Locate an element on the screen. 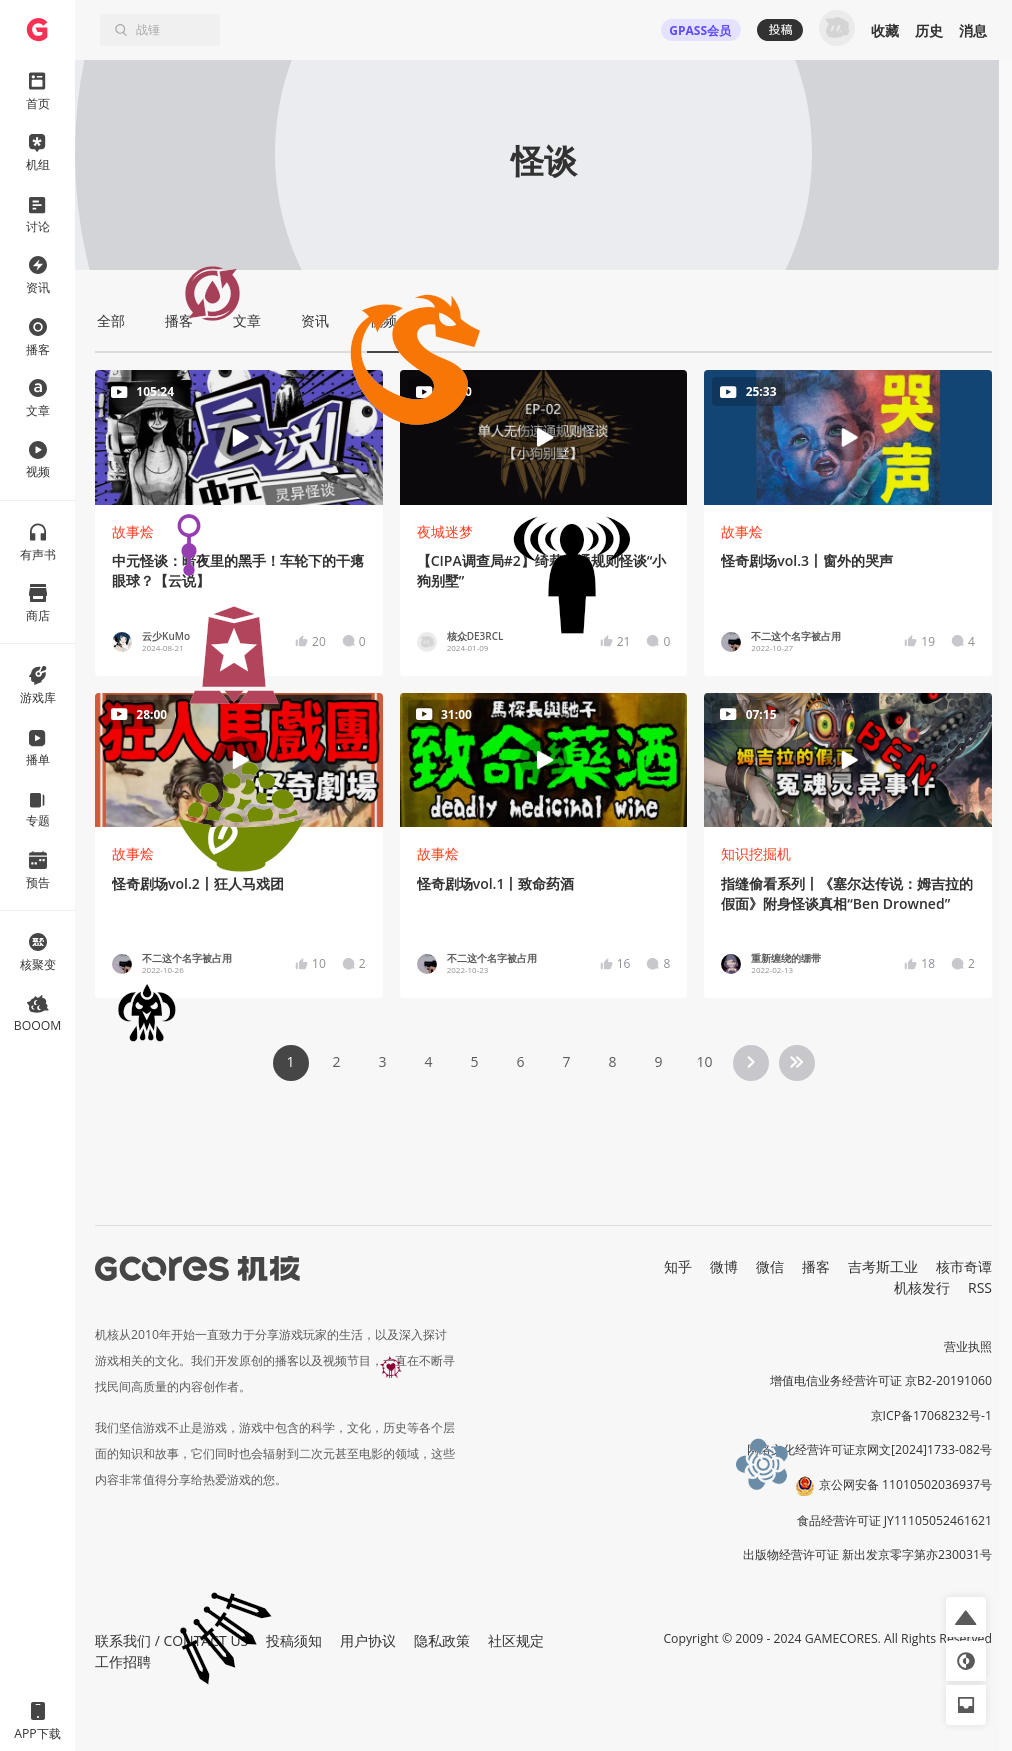 The image size is (1012, 1751). select sea dragon character or creature is located at coordinates (416, 359).